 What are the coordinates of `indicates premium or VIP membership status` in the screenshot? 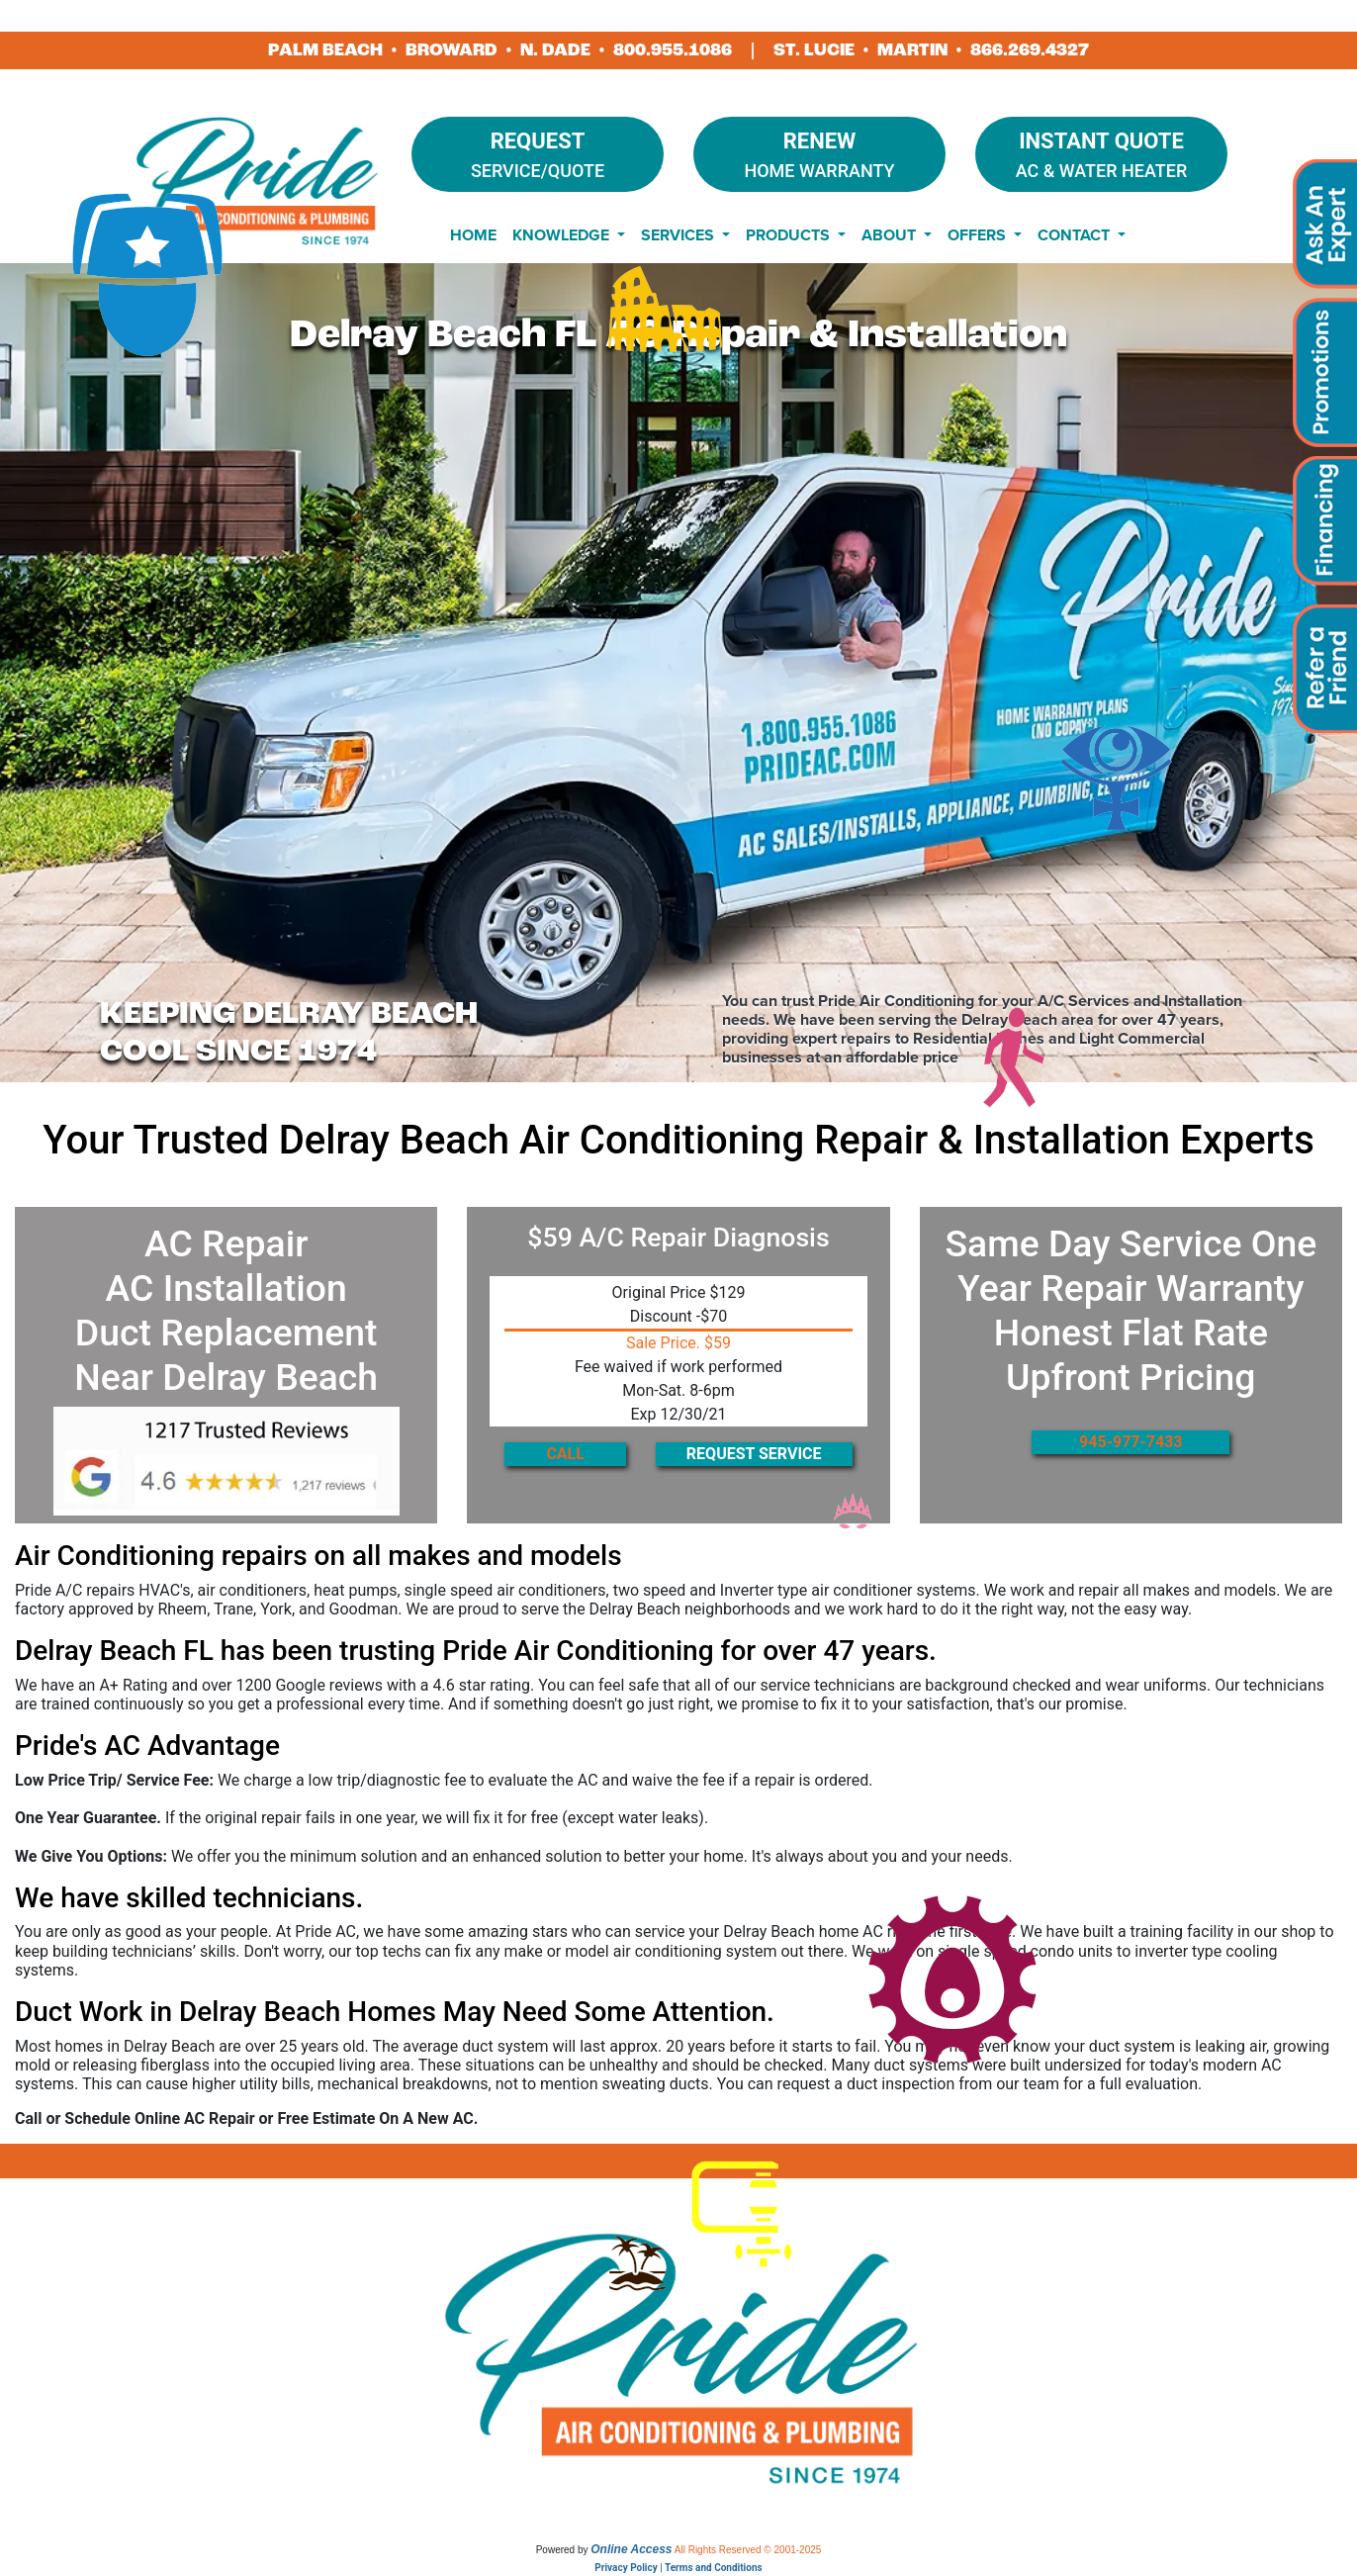 It's located at (853, 1512).